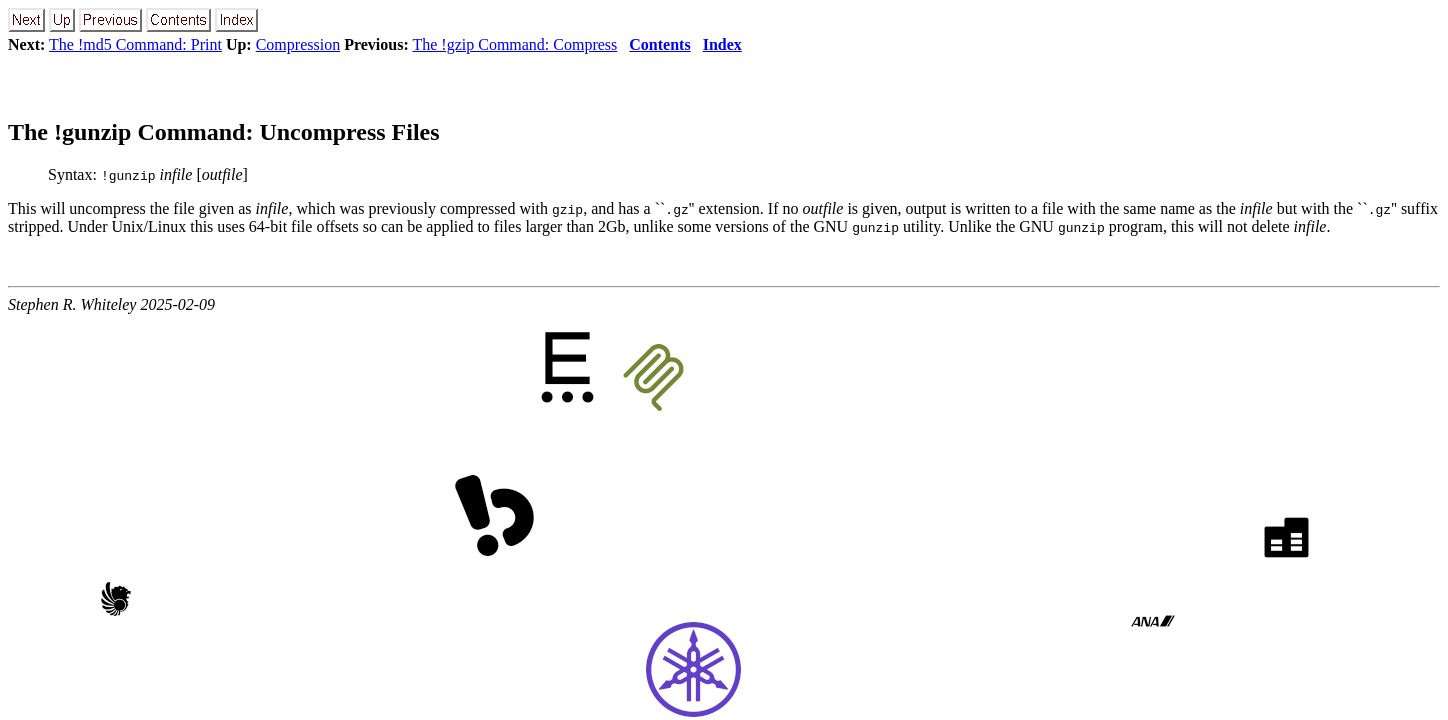 This screenshot has height=720, width=1448. What do you see at coordinates (1153, 621) in the screenshot?
I see `ANA (All Nippon Airways) airline logo` at bounding box center [1153, 621].